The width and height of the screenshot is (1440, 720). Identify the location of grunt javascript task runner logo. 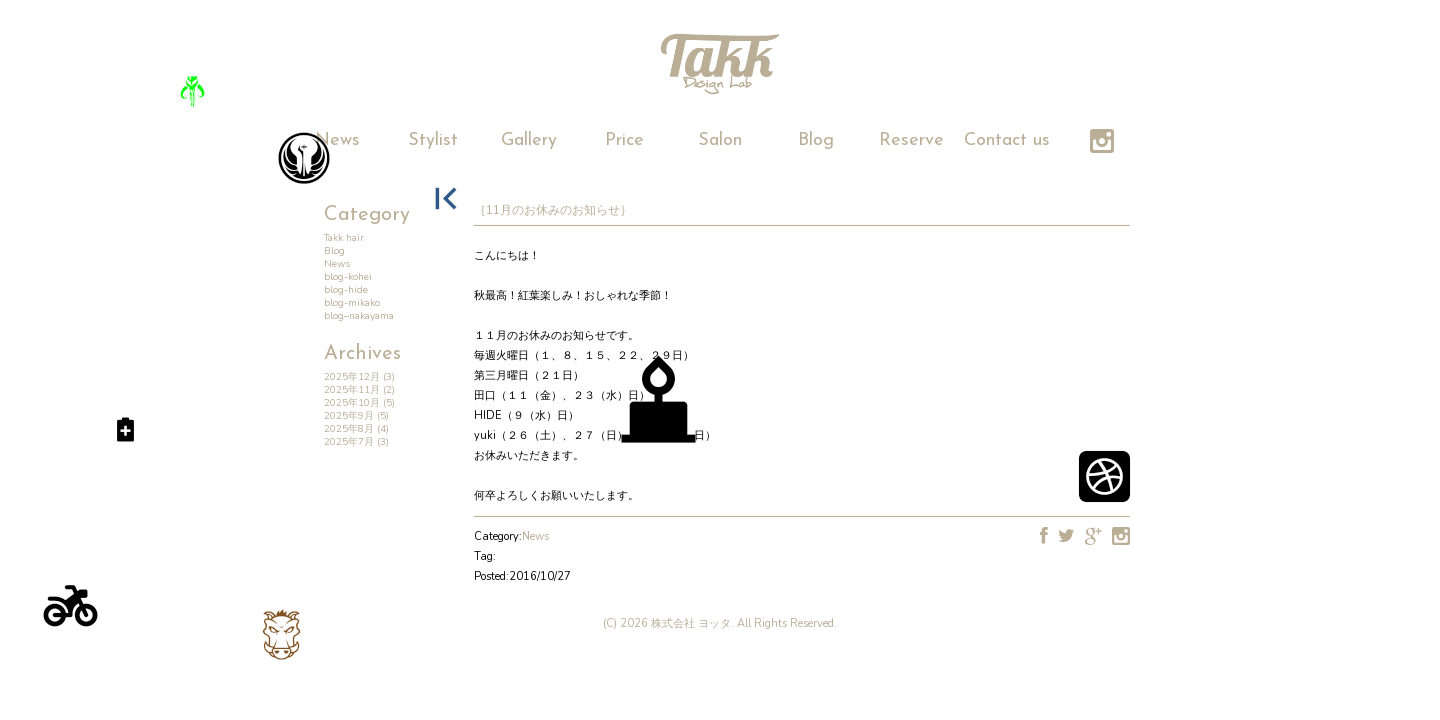
(281, 634).